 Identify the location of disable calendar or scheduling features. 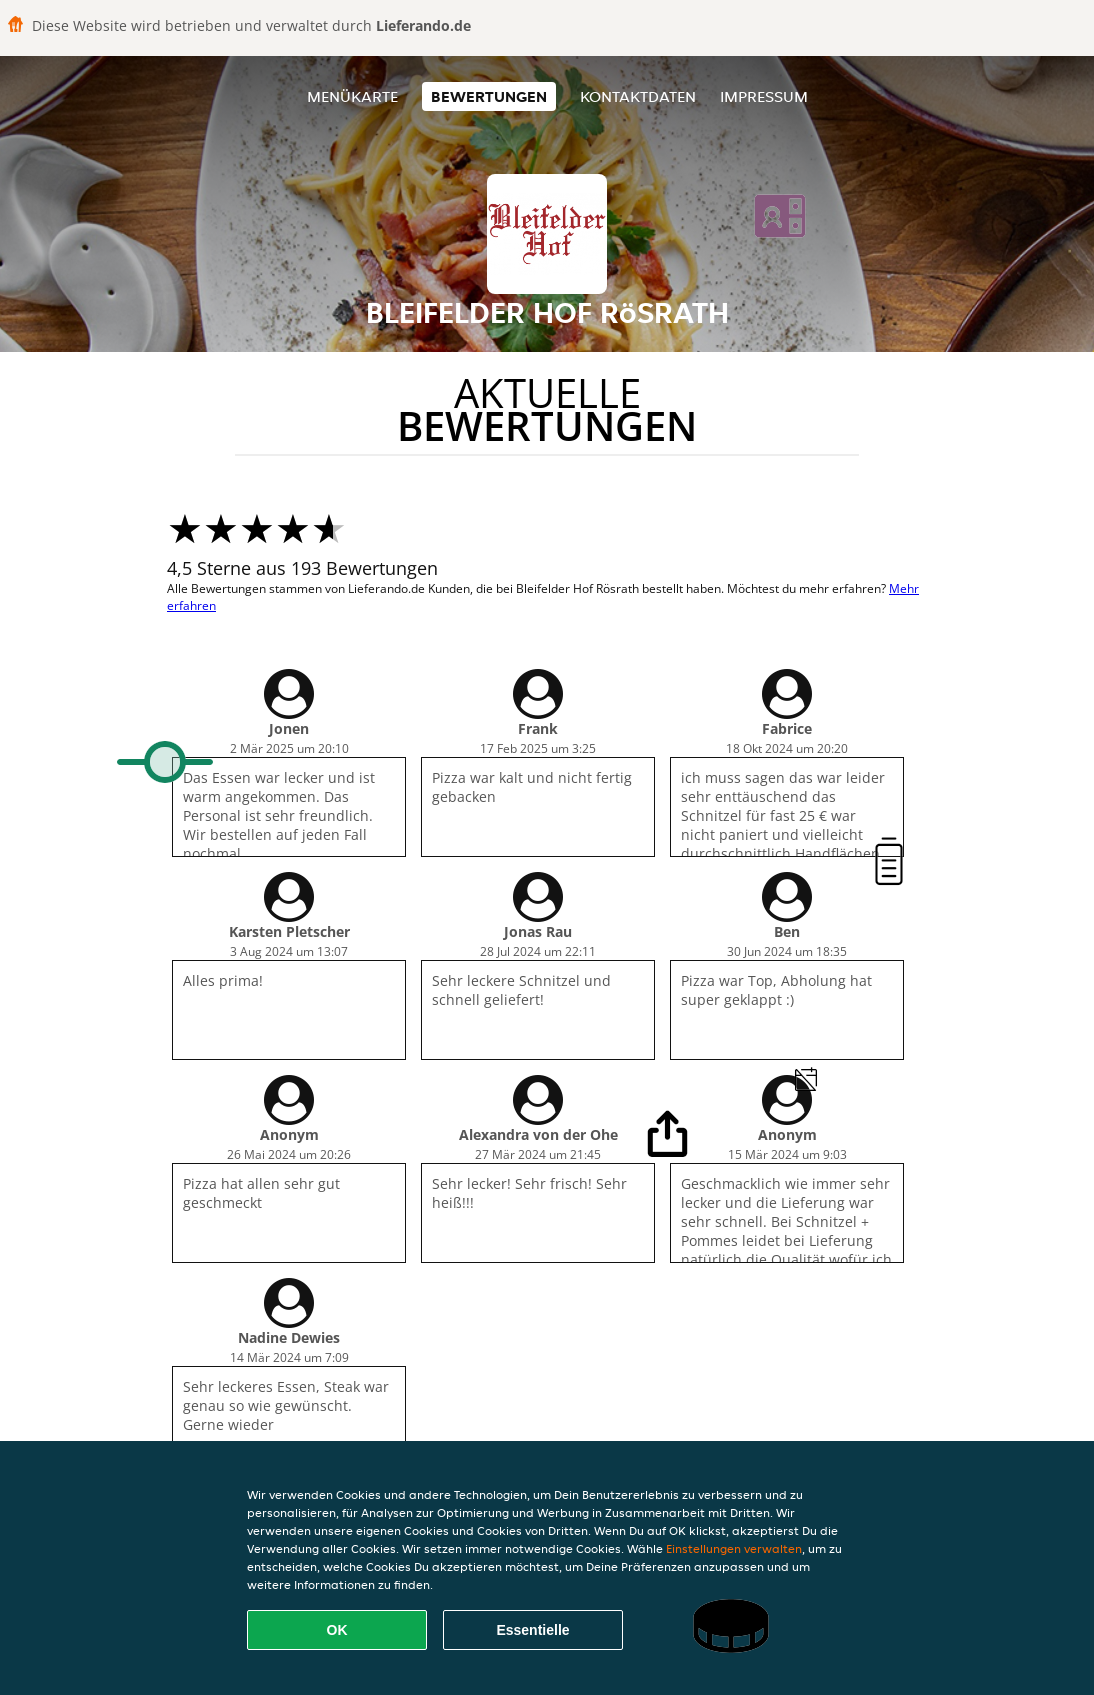
(806, 1080).